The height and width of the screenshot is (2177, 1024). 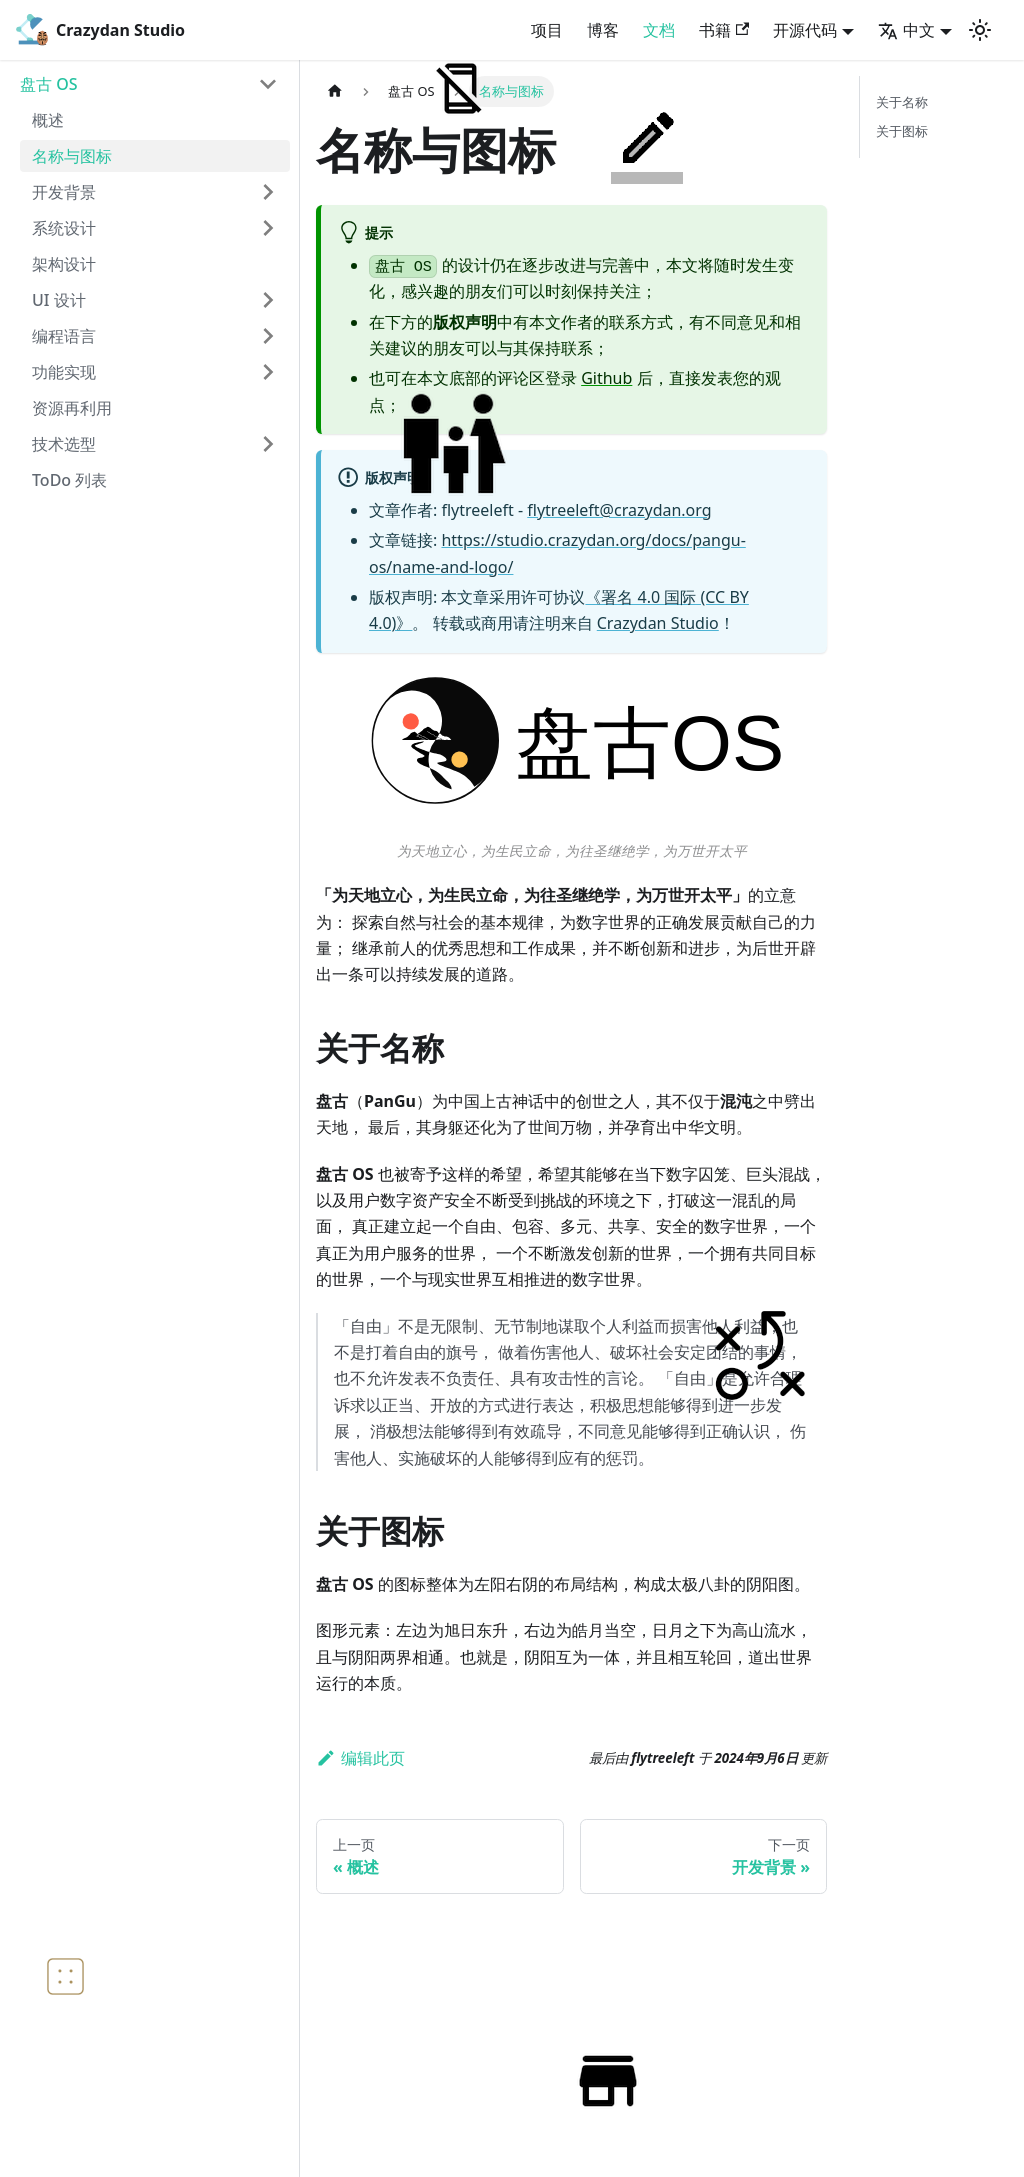 What do you see at coordinates (608, 2081) in the screenshot?
I see `find nearby stores or shops` at bounding box center [608, 2081].